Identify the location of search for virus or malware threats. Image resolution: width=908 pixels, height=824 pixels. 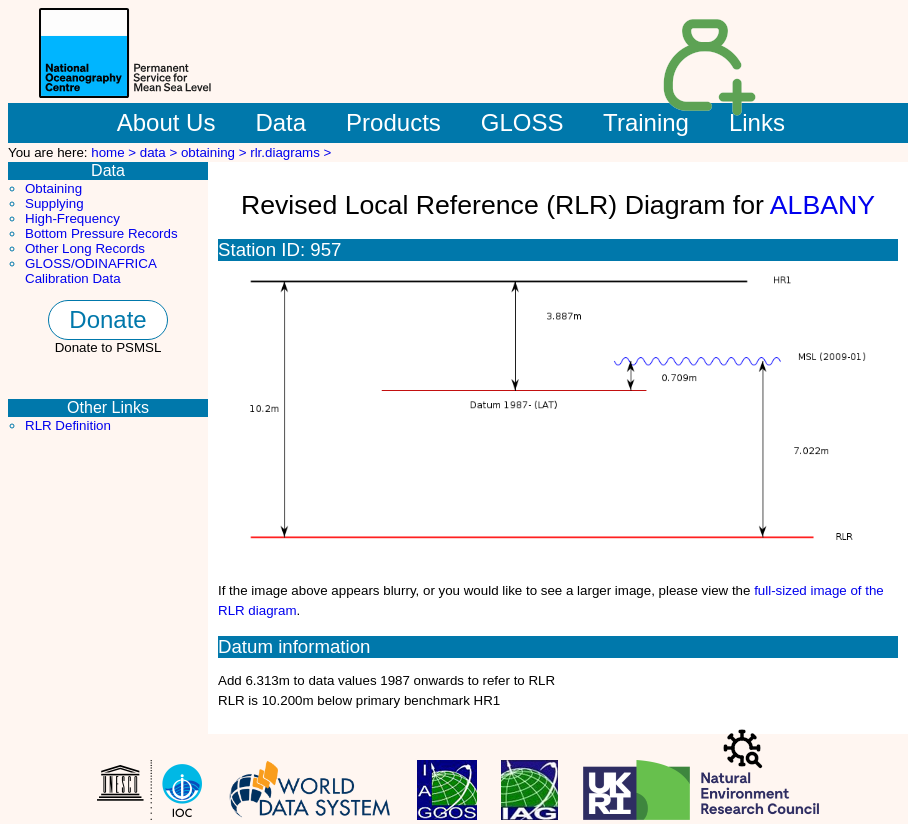
(742, 748).